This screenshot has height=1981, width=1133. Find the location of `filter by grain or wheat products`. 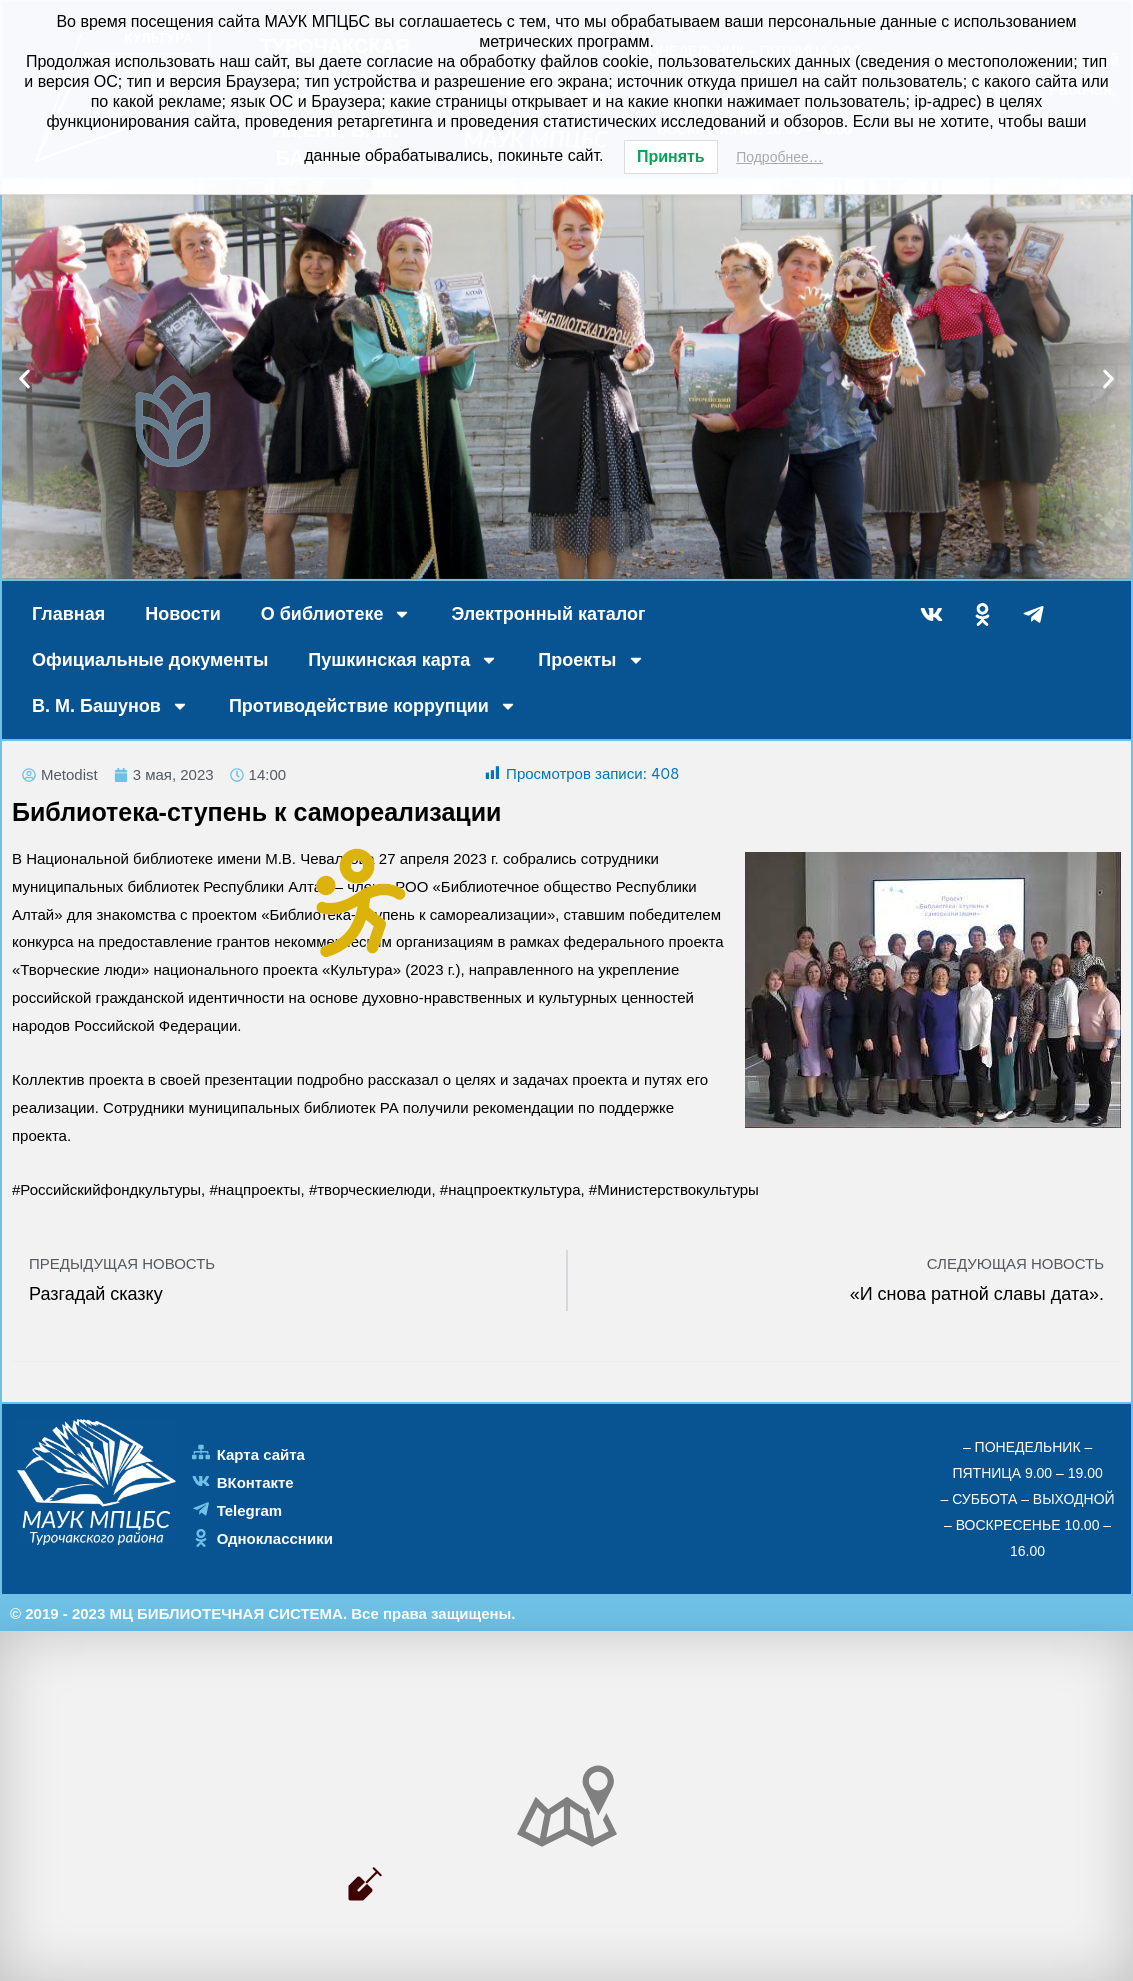

filter by grain or wheat products is located at coordinates (173, 423).